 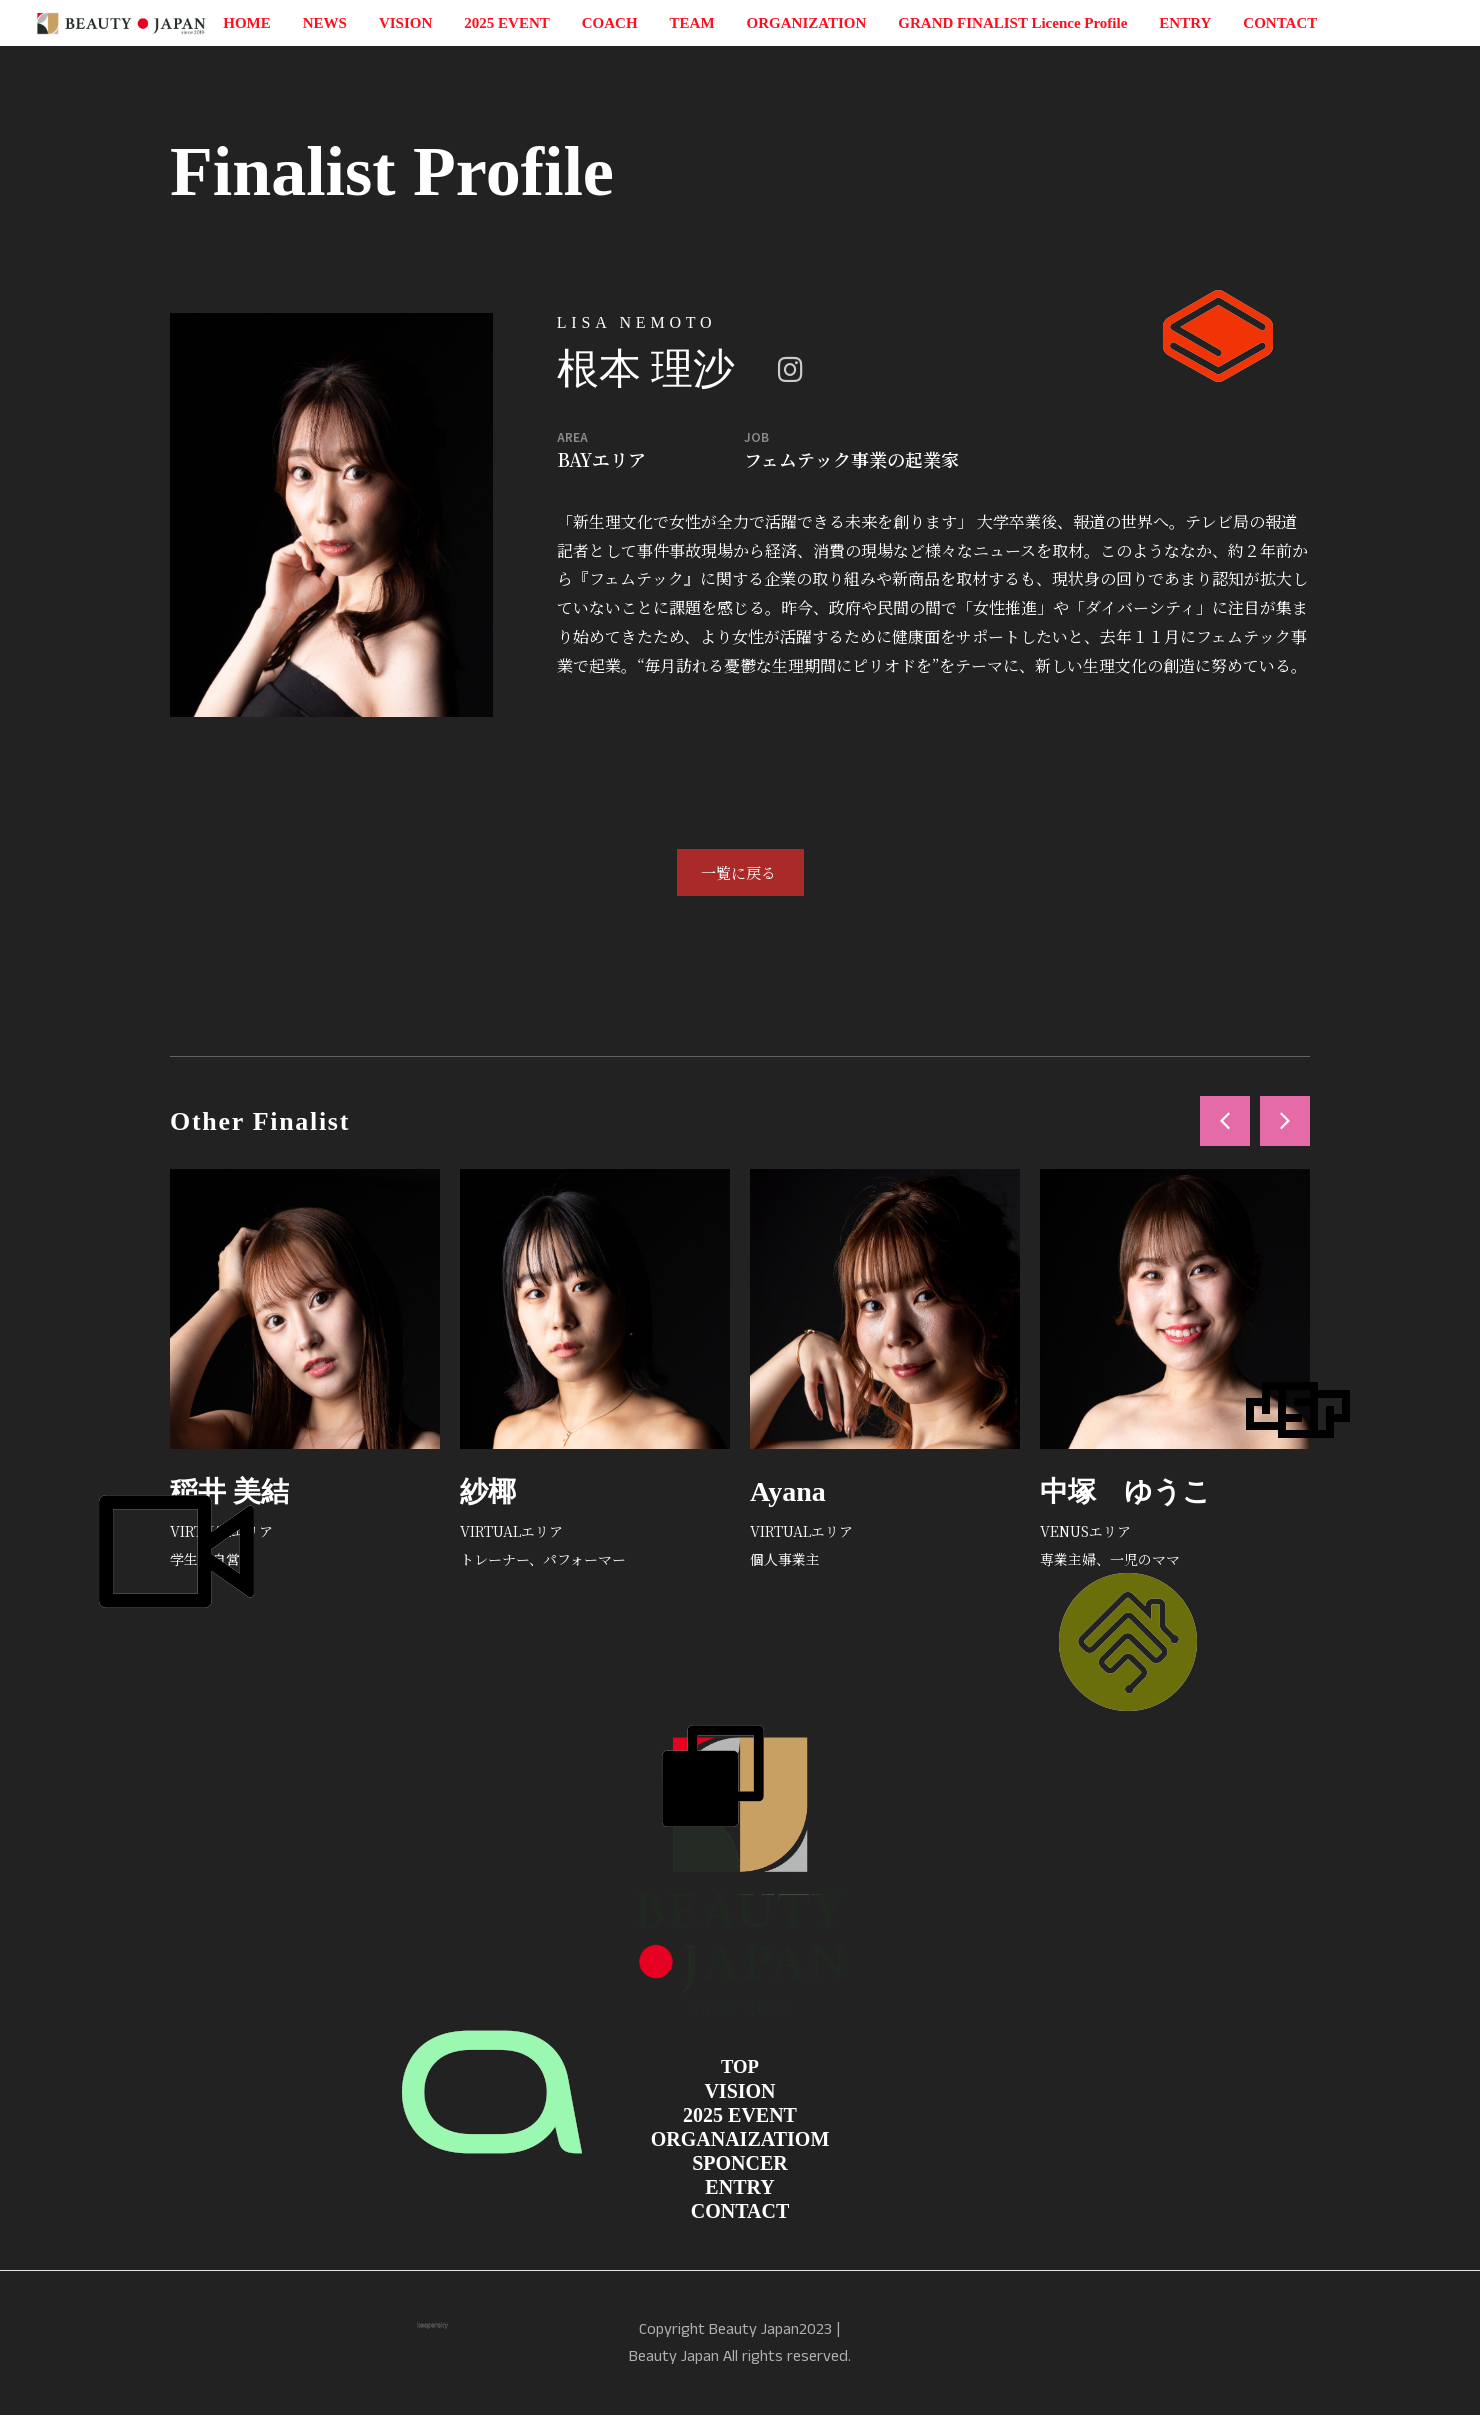 What do you see at coordinates (1218, 336) in the screenshot?
I see `stackbit logo` at bounding box center [1218, 336].